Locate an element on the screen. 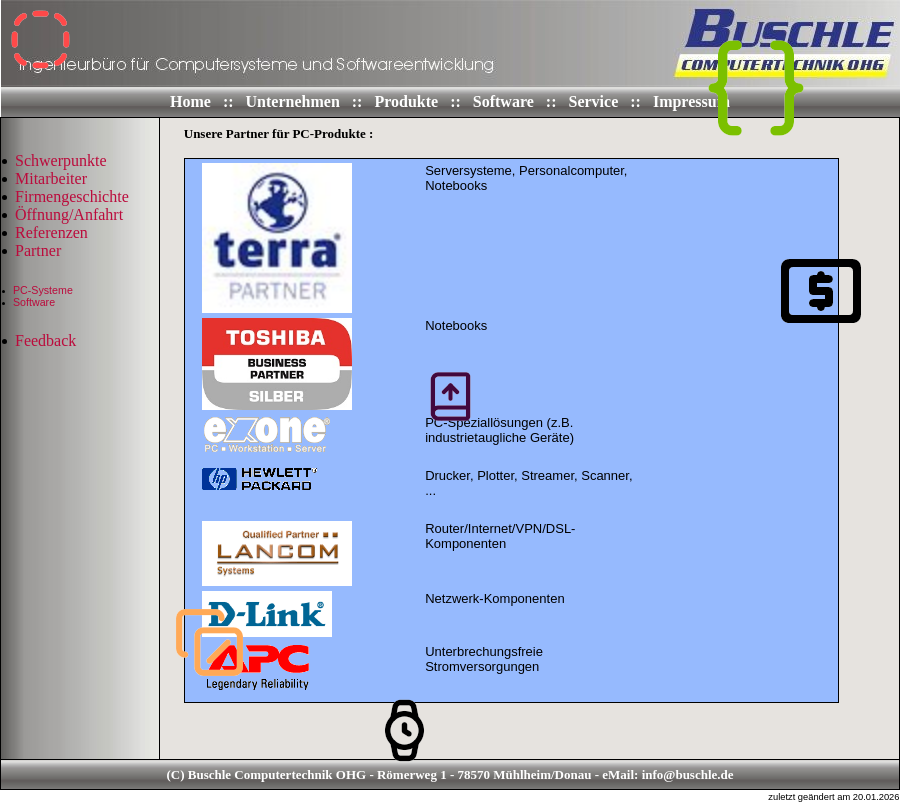  copy action is disabled or unavailable is located at coordinates (209, 642).